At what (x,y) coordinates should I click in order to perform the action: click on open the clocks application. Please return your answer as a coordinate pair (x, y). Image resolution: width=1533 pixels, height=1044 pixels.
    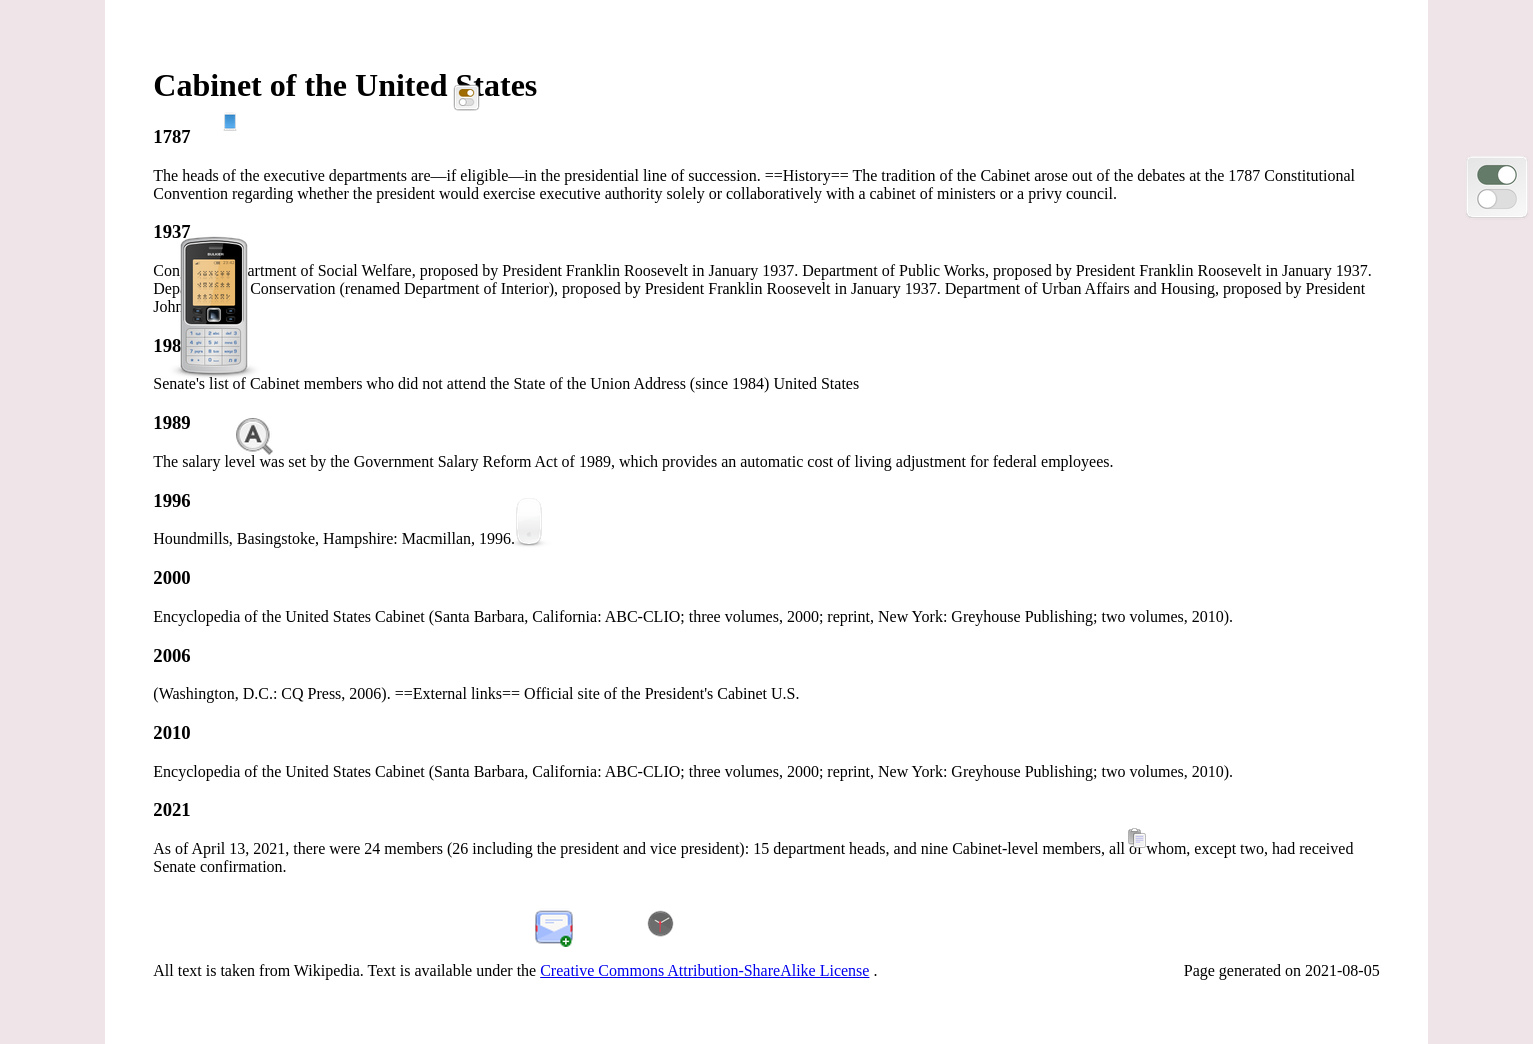
    Looking at the image, I should click on (660, 923).